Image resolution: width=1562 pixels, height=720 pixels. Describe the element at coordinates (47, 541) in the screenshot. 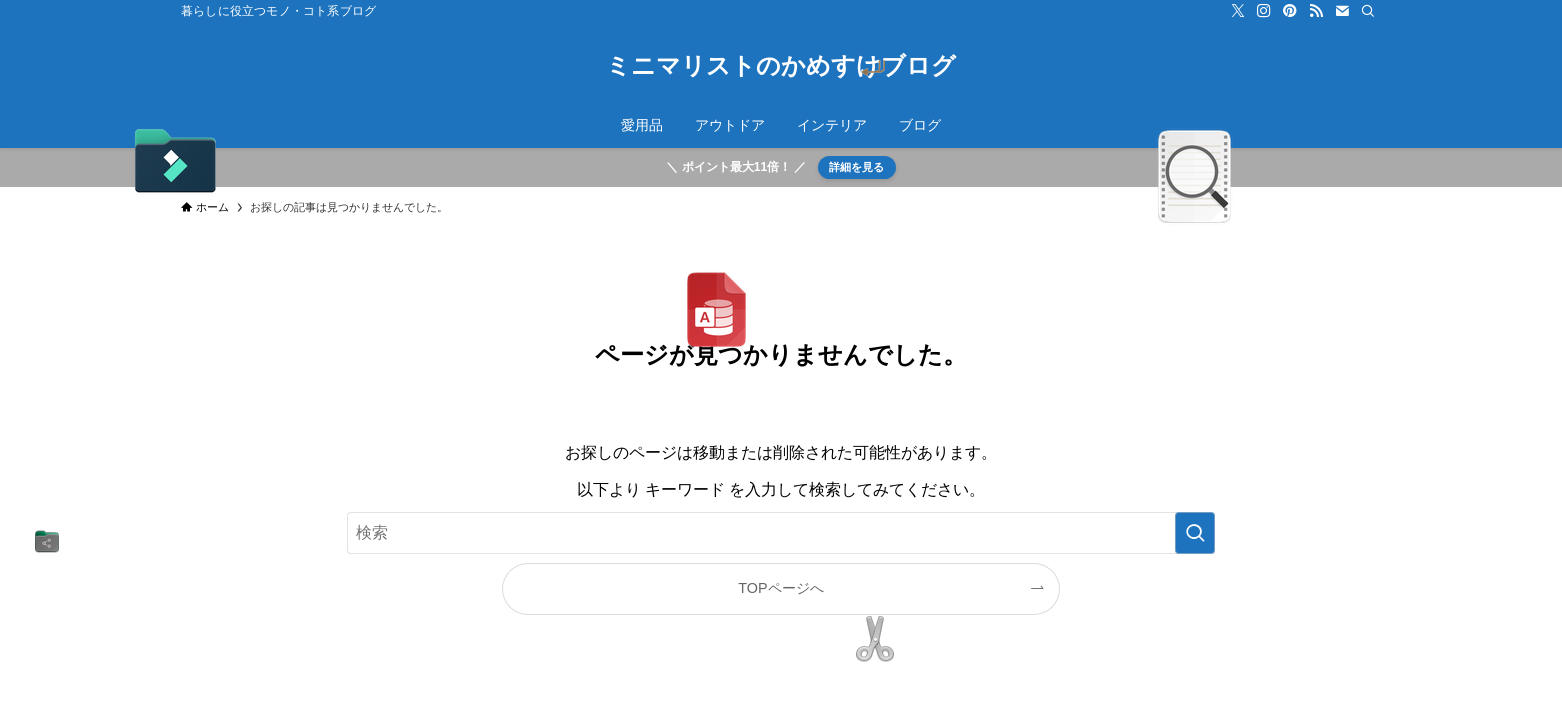

I see `access your public shared folder` at that location.